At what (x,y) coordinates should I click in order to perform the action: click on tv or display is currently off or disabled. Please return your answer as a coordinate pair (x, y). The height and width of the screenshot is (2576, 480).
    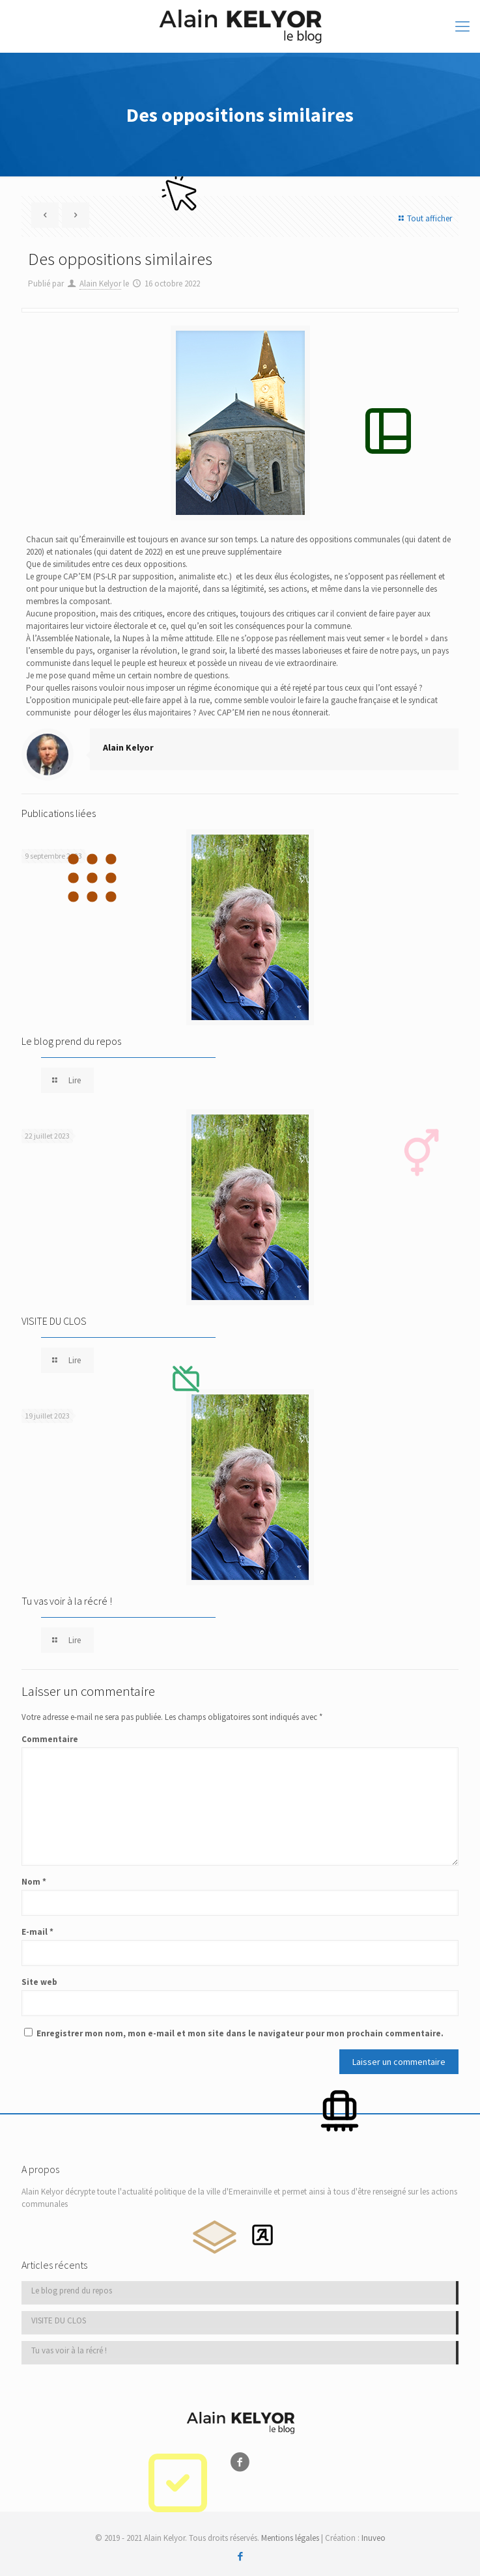
    Looking at the image, I should click on (186, 1379).